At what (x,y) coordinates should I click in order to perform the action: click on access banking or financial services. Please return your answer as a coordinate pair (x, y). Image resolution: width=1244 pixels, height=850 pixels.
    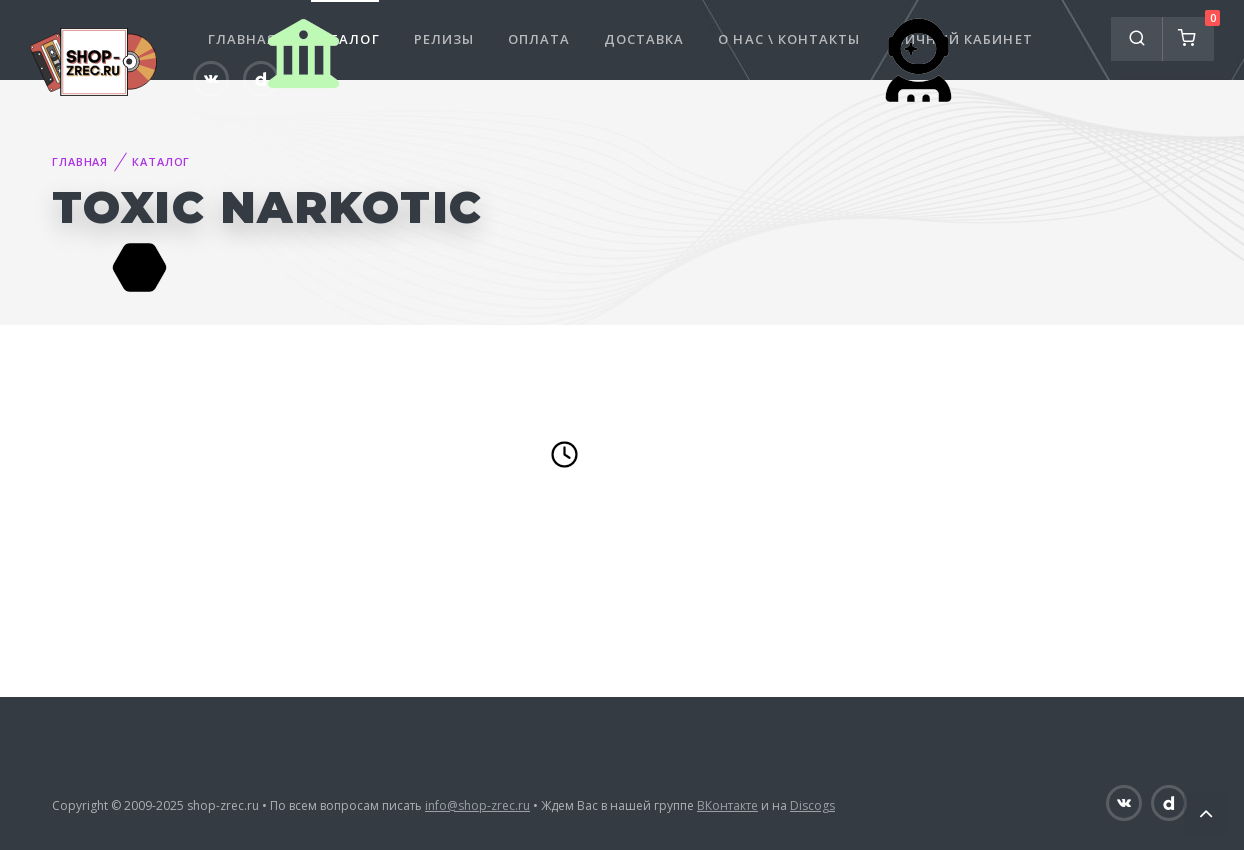
    Looking at the image, I should click on (303, 52).